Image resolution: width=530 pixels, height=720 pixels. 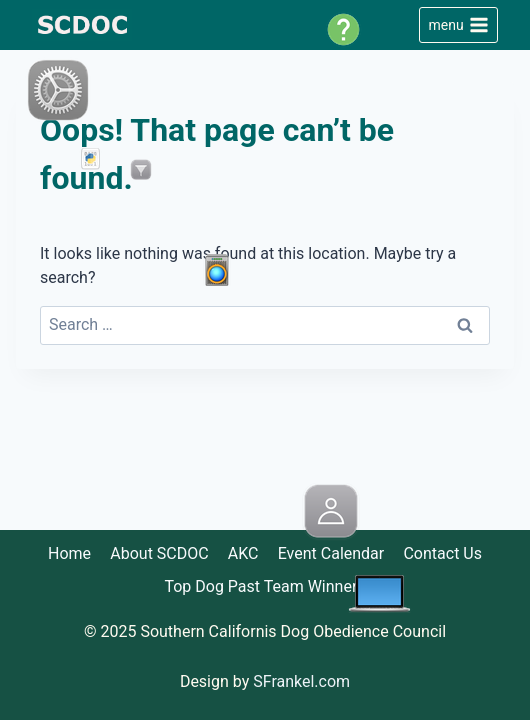 I want to click on open system settings, so click(x=58, y=90).